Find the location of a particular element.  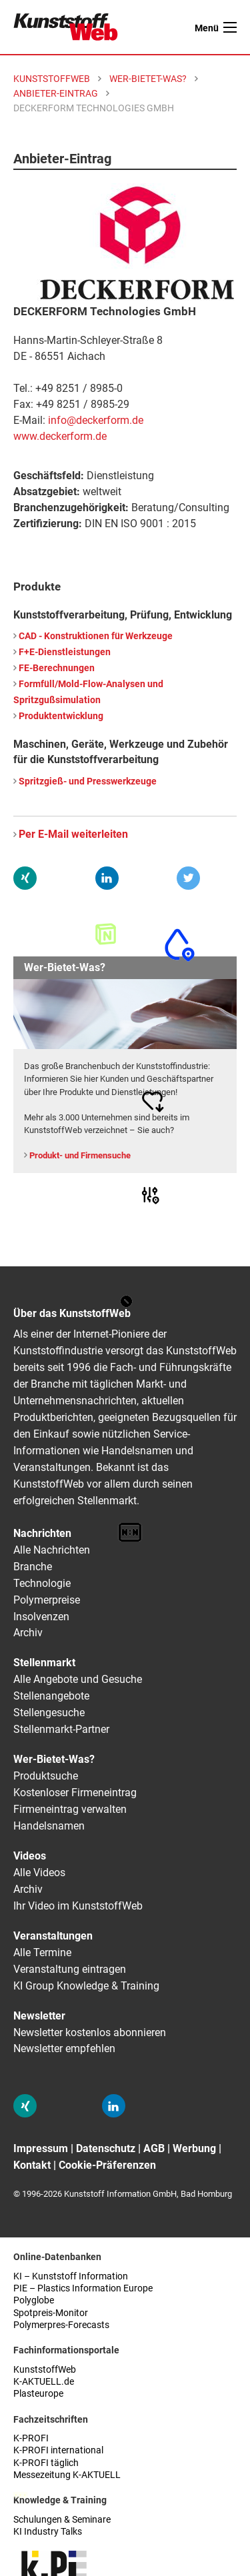

open Notion app is located at coordinates (105, 933).